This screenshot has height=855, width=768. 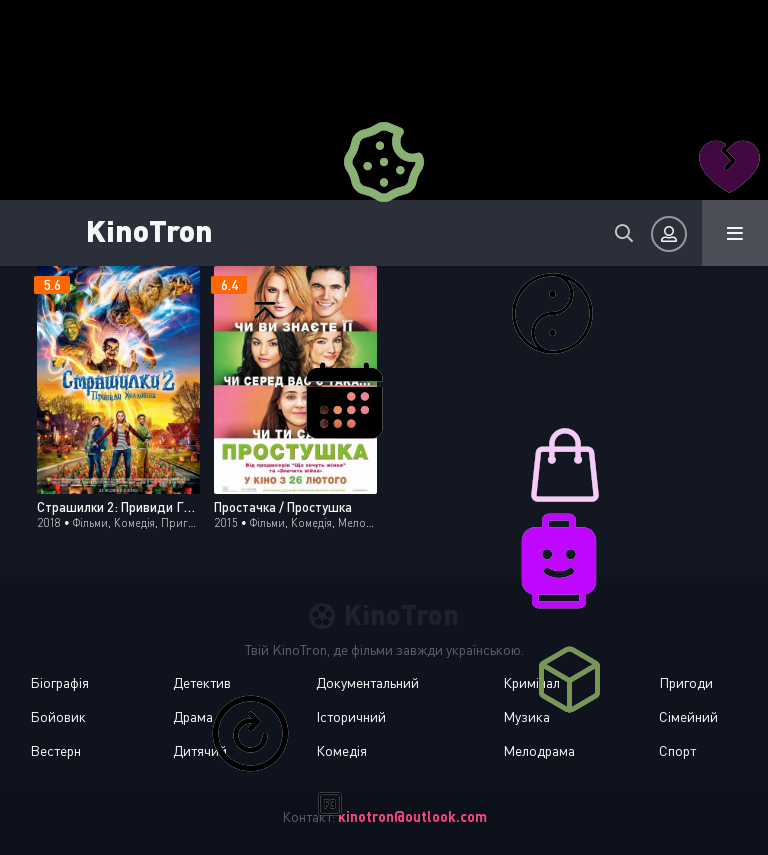 I want to click on refresh or reload content, so click(x=250, y=733).